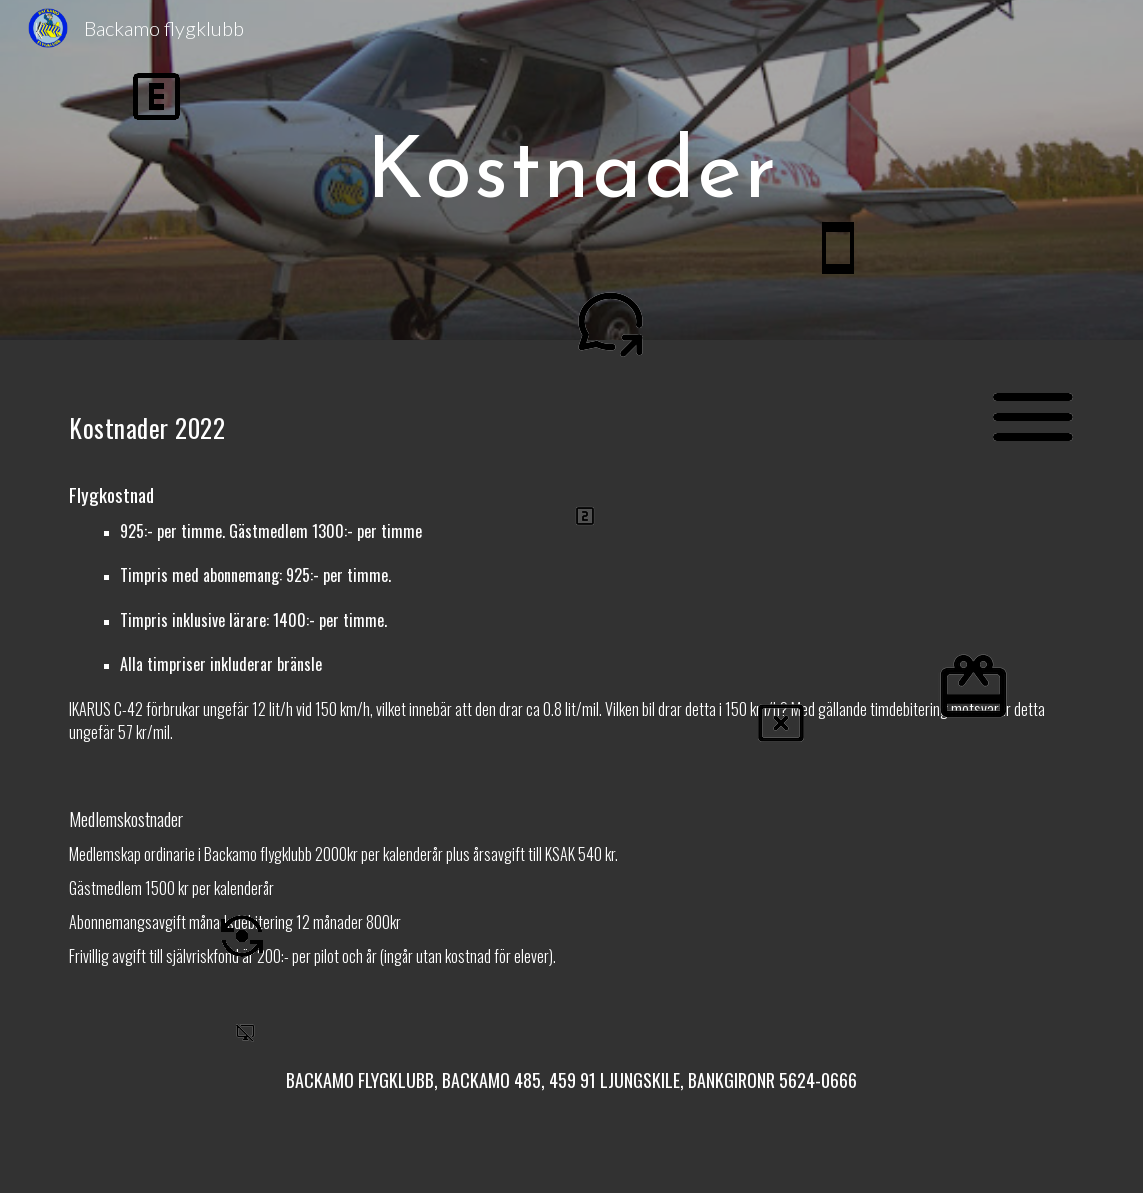 This screenshot has width=1143, height=1193. Describe the element at coordinates (156, 96) in the screenshot. I see `indicates explicit content warning` at that location.